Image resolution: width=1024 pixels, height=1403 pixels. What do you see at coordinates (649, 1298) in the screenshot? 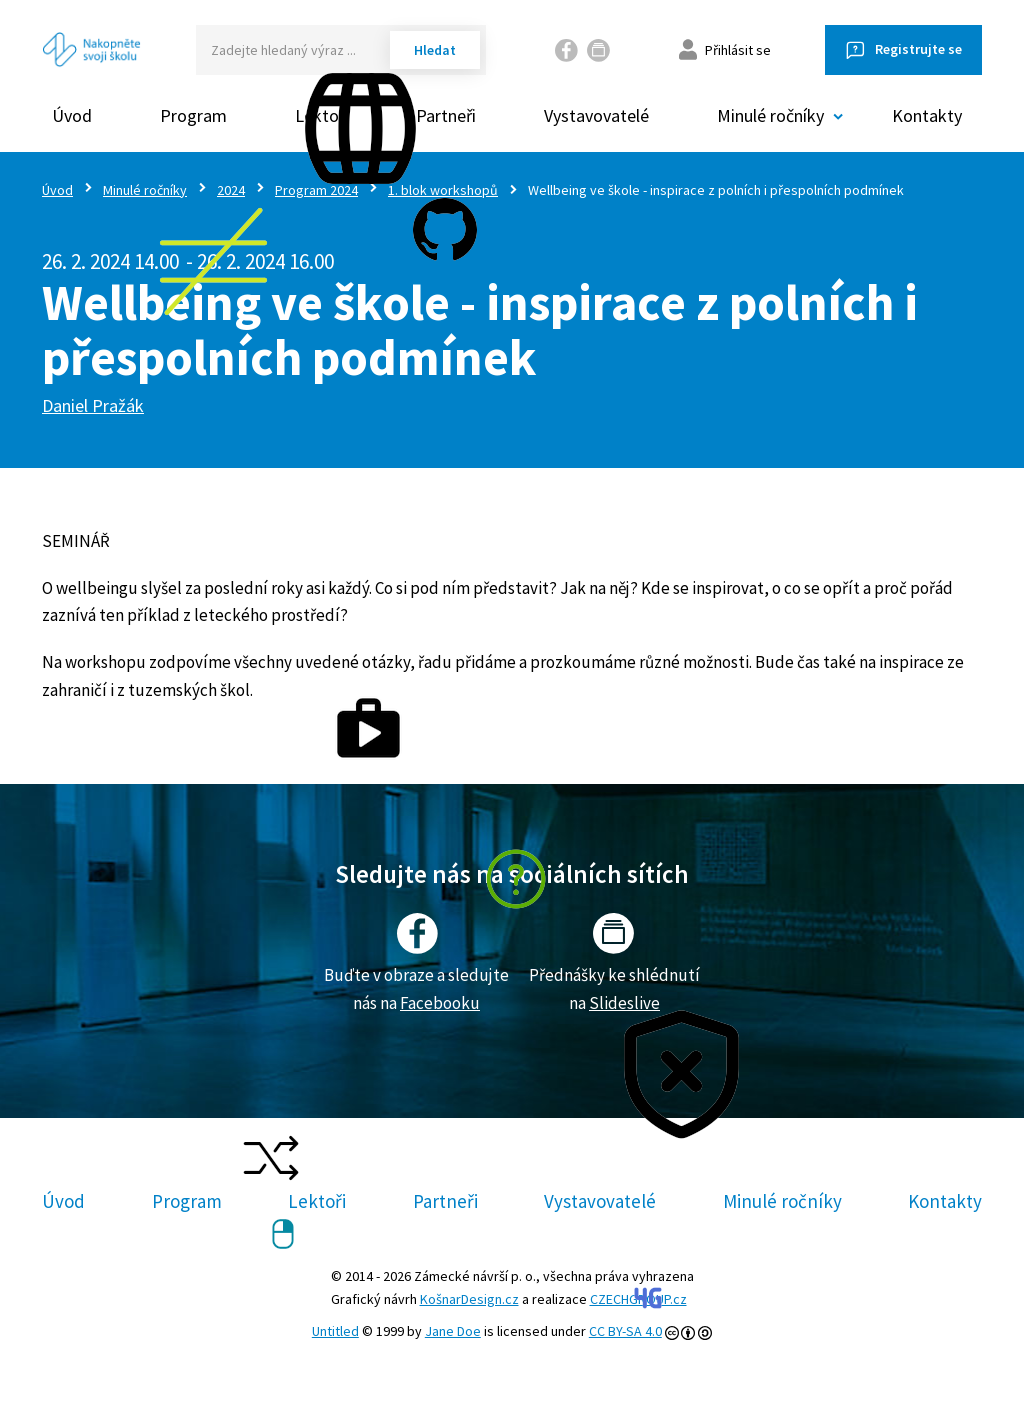
I see `indicates 4G cellular network connectivity` at bounding box center [649, 1298].